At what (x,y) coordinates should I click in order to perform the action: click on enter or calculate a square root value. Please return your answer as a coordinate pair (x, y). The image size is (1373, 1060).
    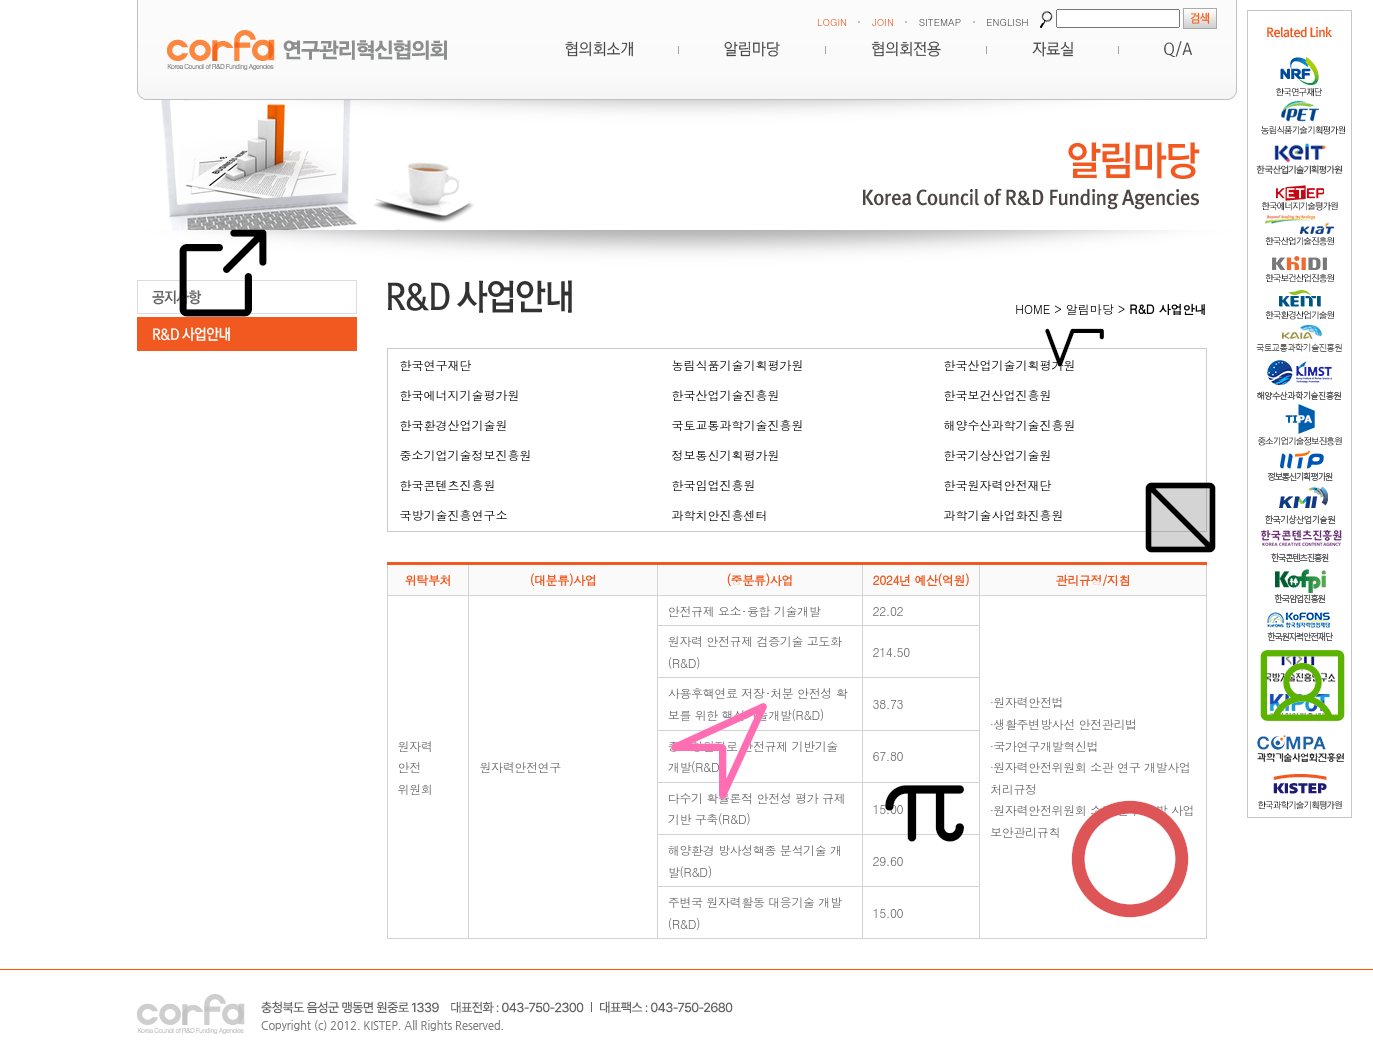
    Looking at the image, I should click on (1072, 343).